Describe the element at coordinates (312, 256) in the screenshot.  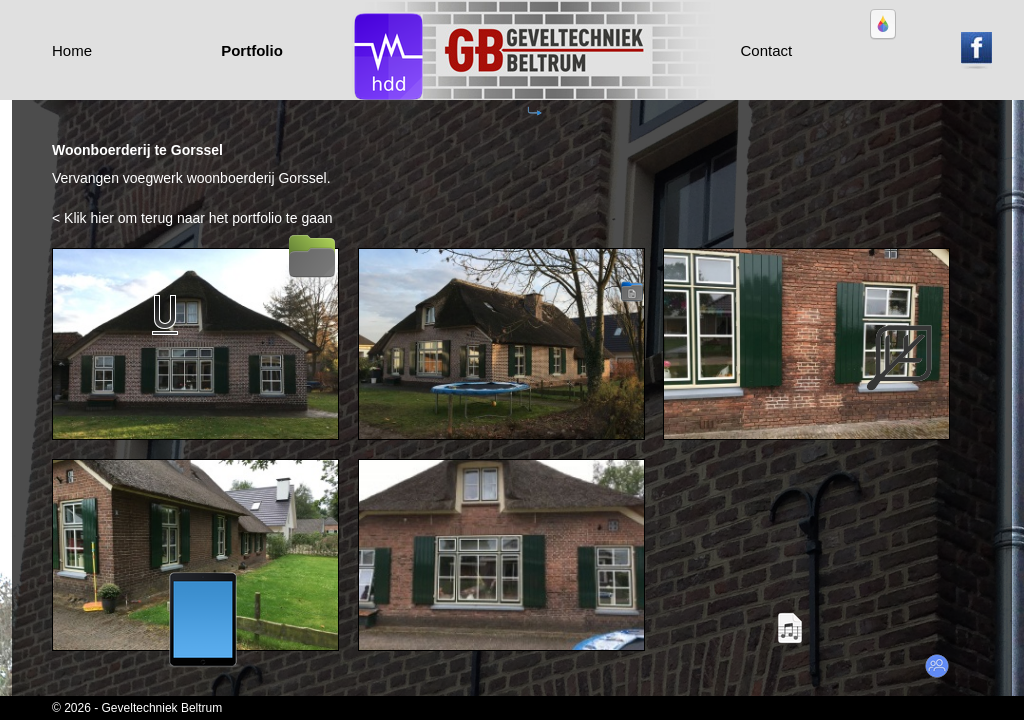
I see `an open folder displaying its contents` at that location.